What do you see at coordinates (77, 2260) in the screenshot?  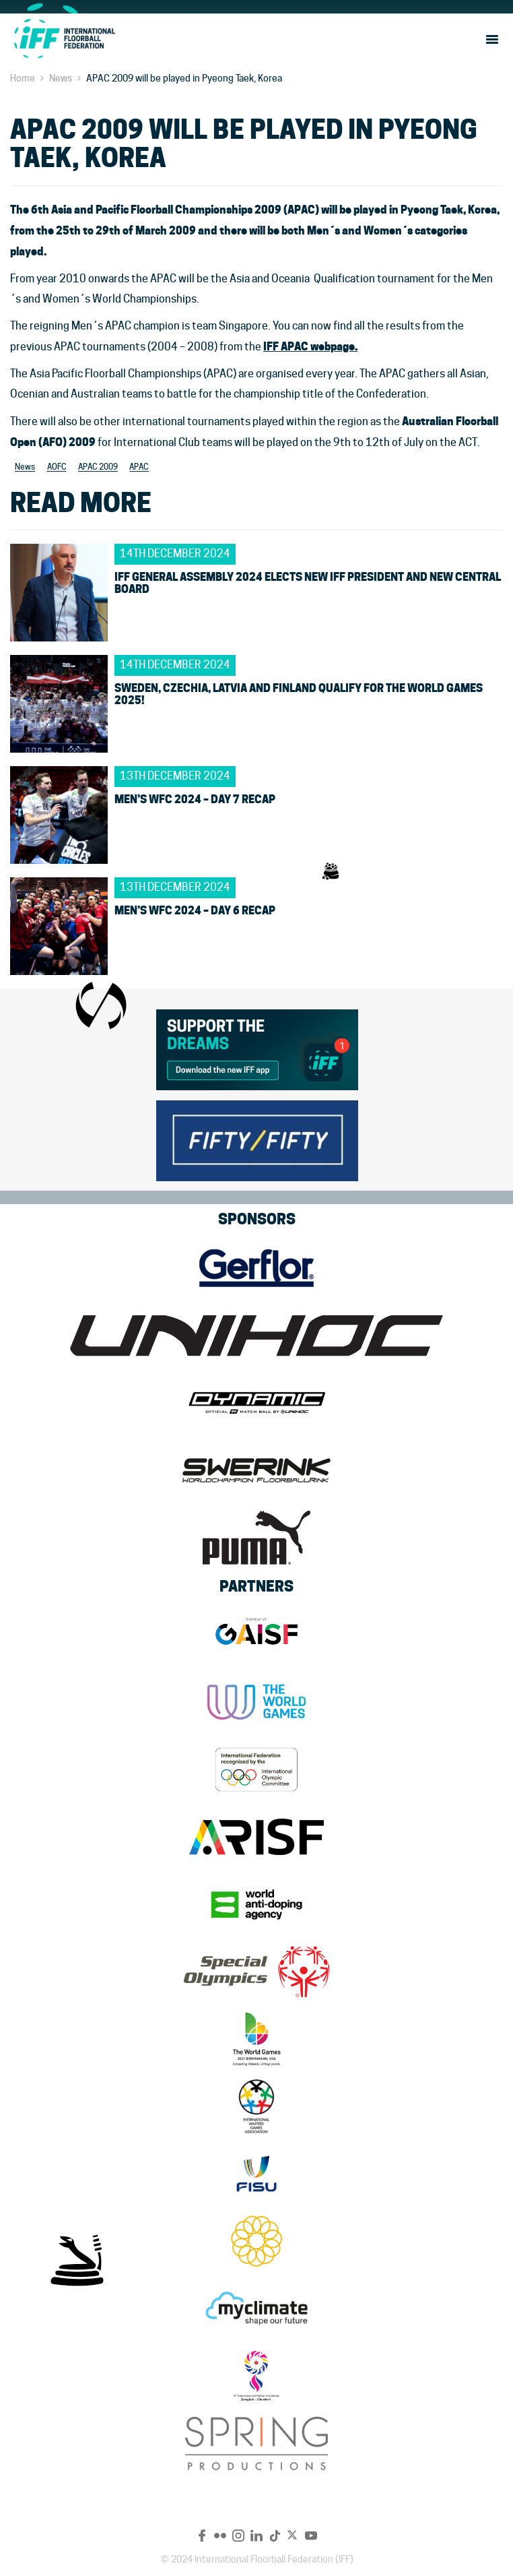 I see `indicates danger or hazard warning` at bounding box center [77, 2260].